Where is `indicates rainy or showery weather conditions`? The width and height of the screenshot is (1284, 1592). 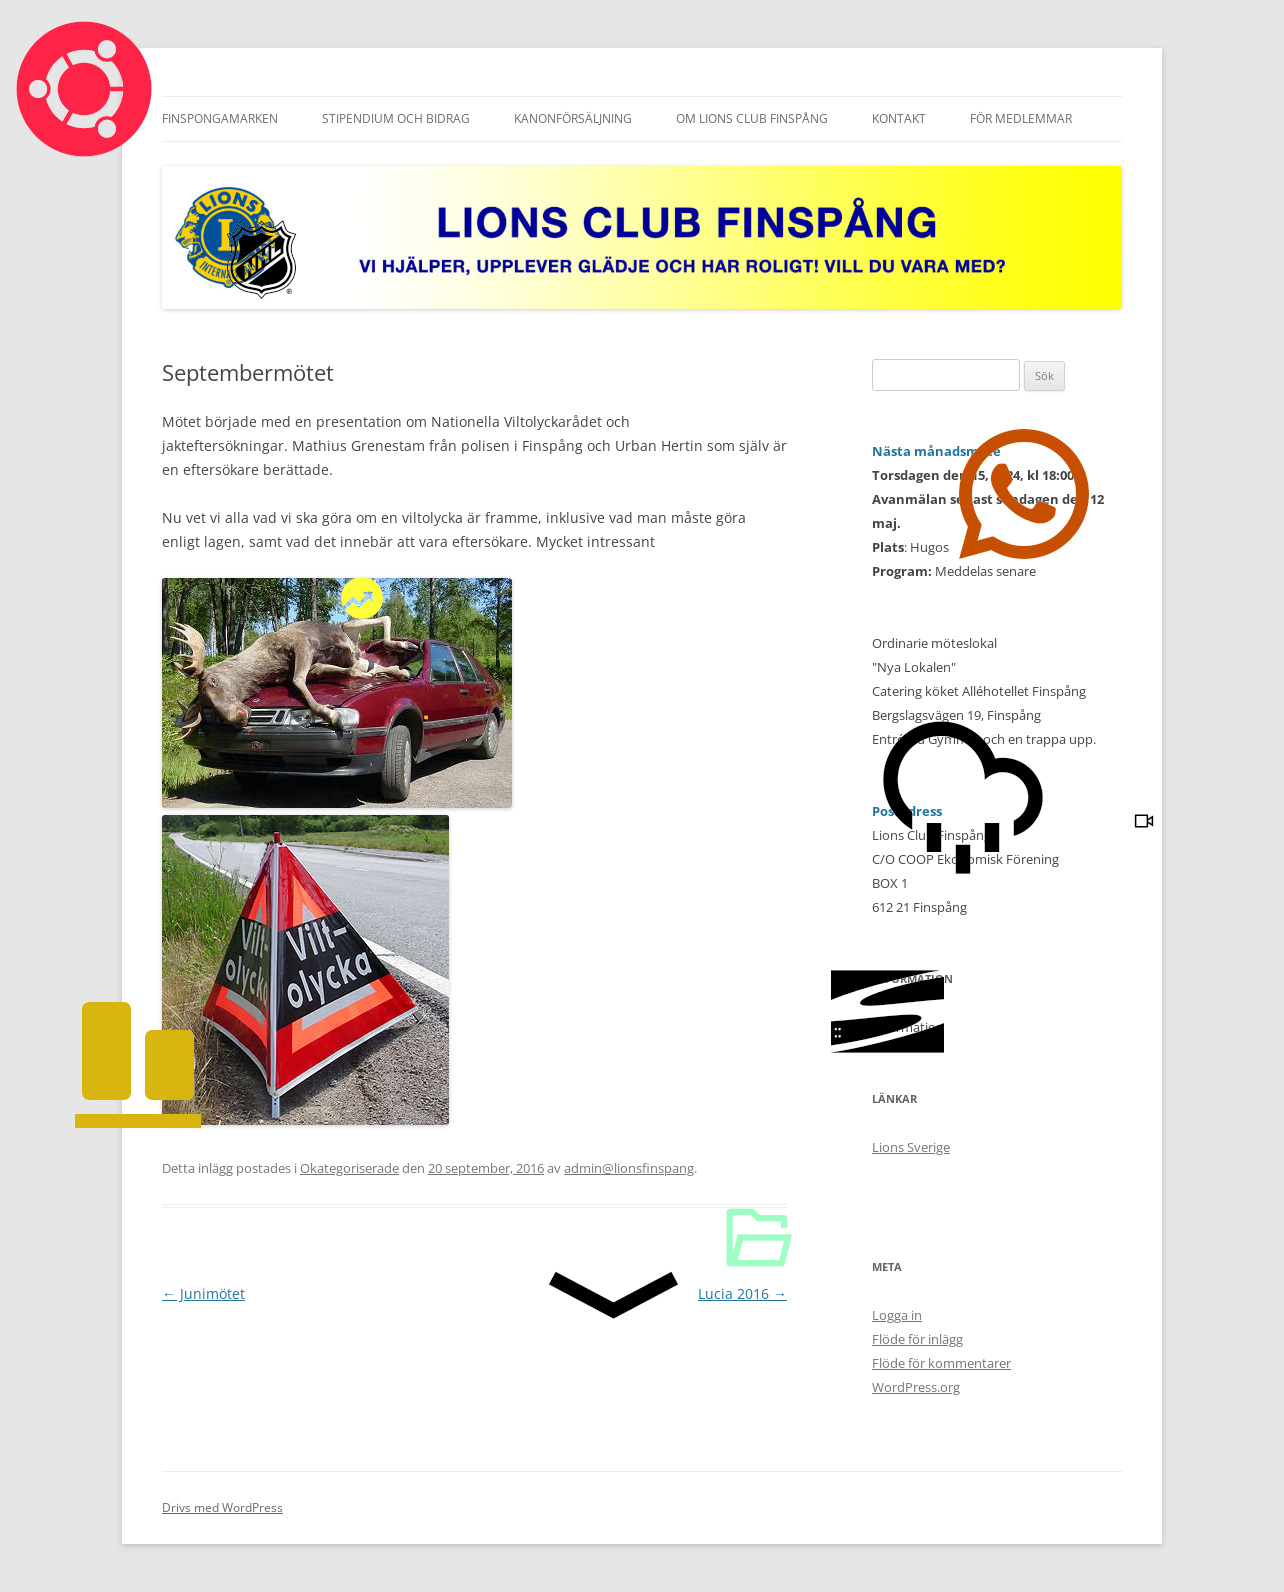 indicates rainy or showery weather conditions is located at coordinates (963, 794).